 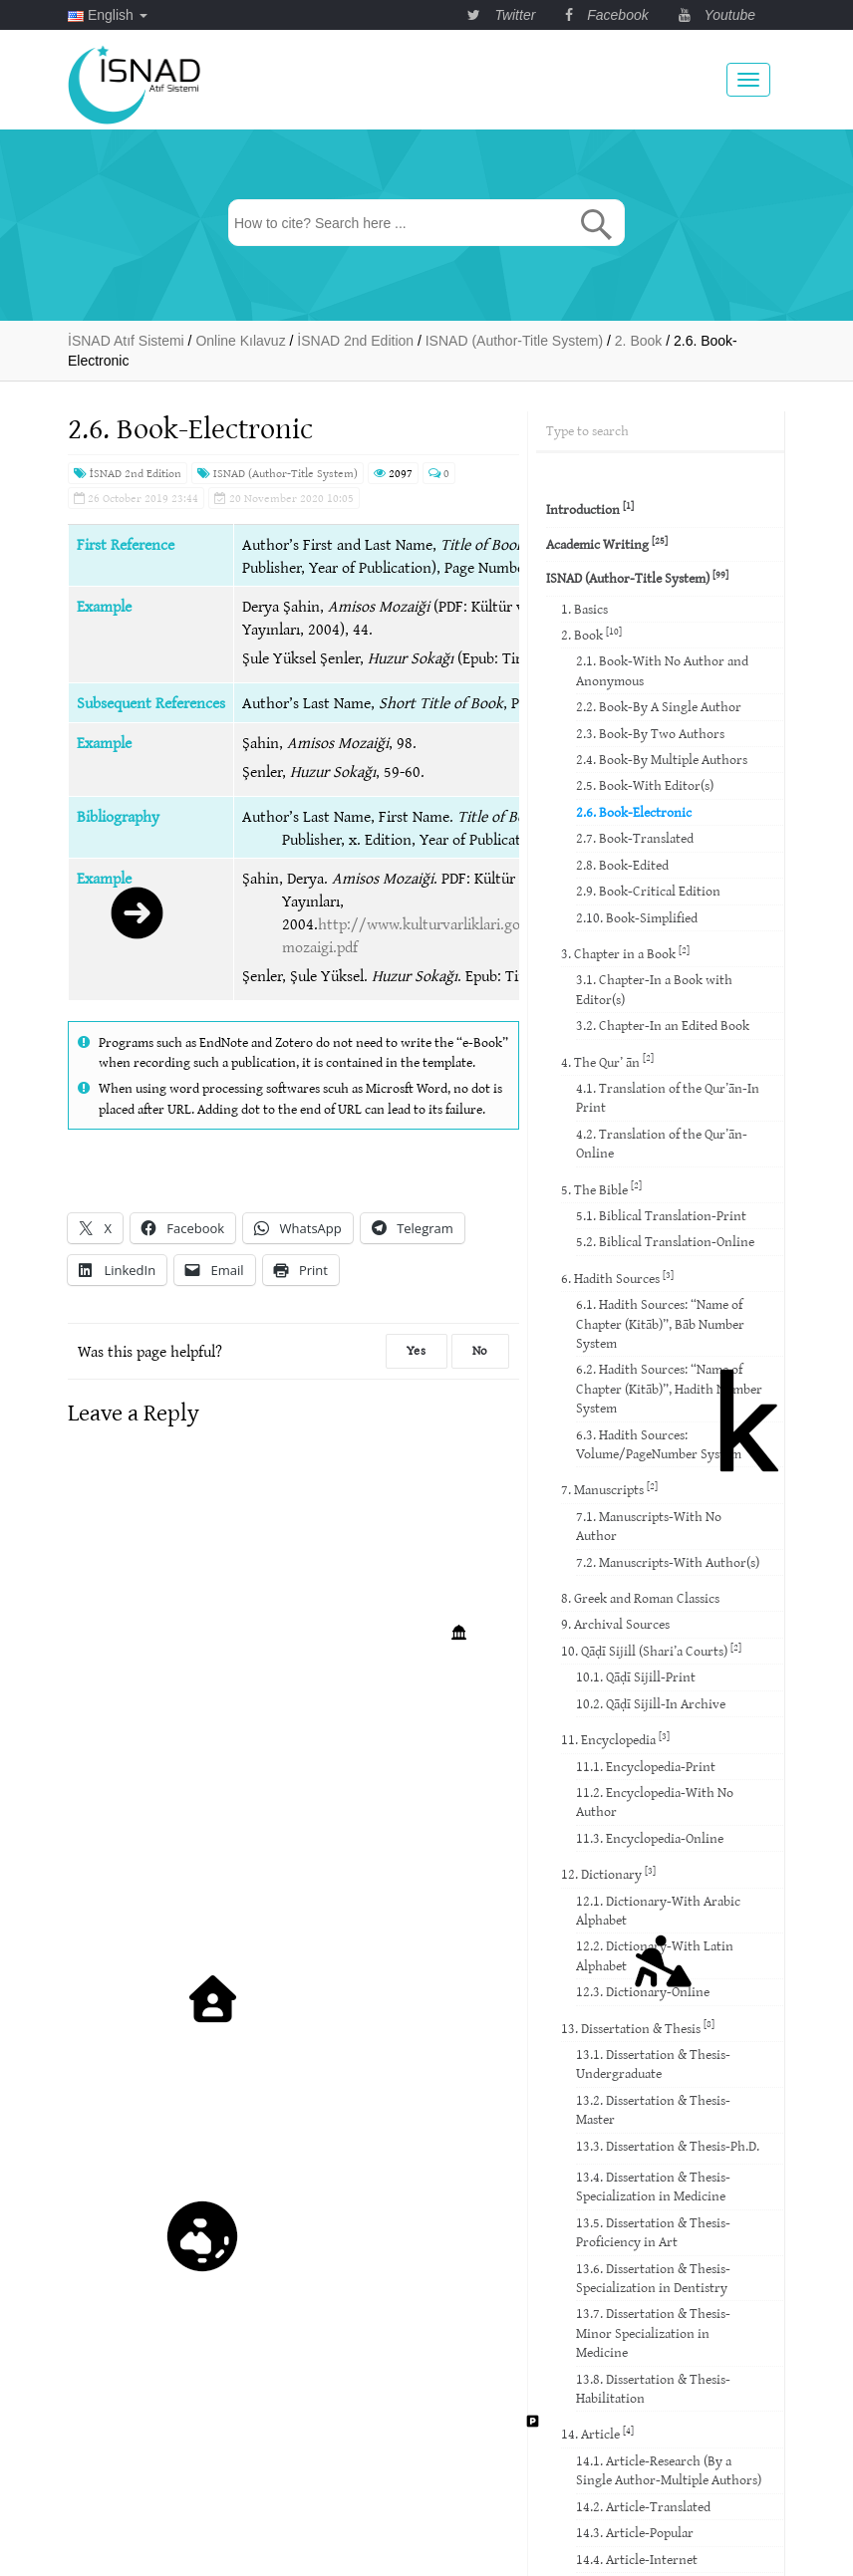 I want to click on link to kaggle profile or account, so click(x=749, y=1420).